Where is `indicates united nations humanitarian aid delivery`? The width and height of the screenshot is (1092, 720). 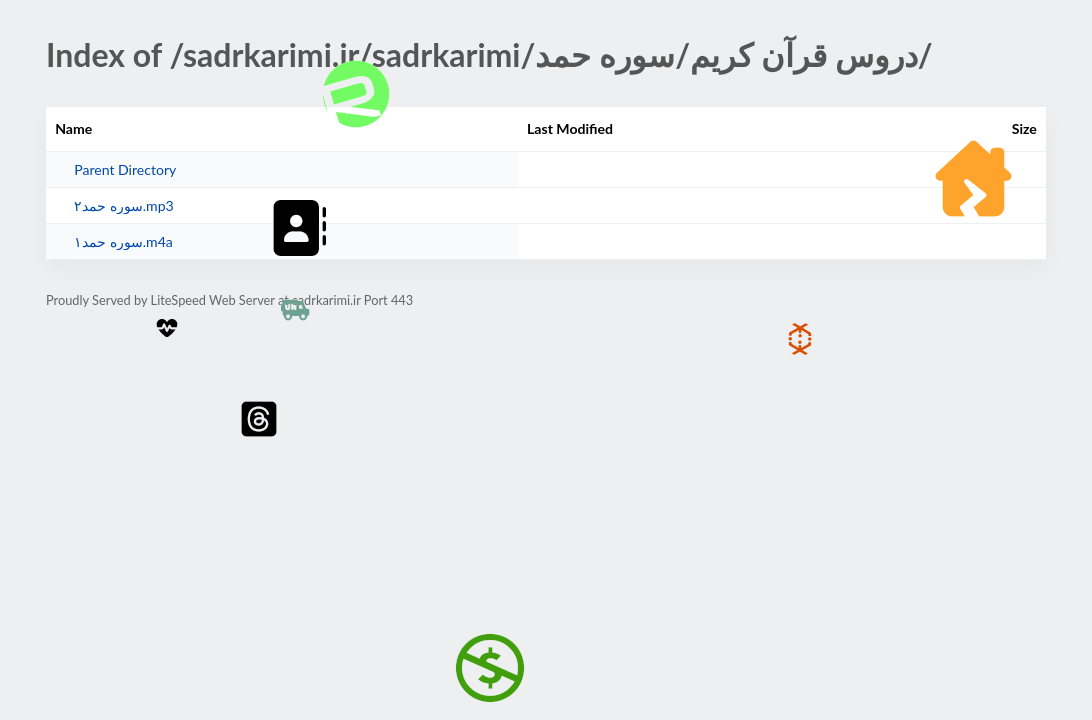 indicates united nations humanitarian aid delivery is located at coordinates (296, 310).